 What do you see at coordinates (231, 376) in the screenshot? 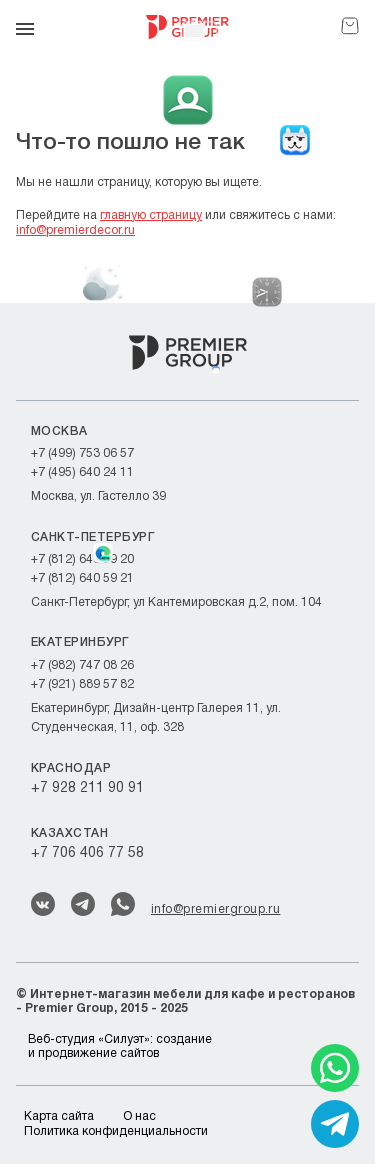
I see `manage saved passwords and login credentials` at bounding box center [231, 376].